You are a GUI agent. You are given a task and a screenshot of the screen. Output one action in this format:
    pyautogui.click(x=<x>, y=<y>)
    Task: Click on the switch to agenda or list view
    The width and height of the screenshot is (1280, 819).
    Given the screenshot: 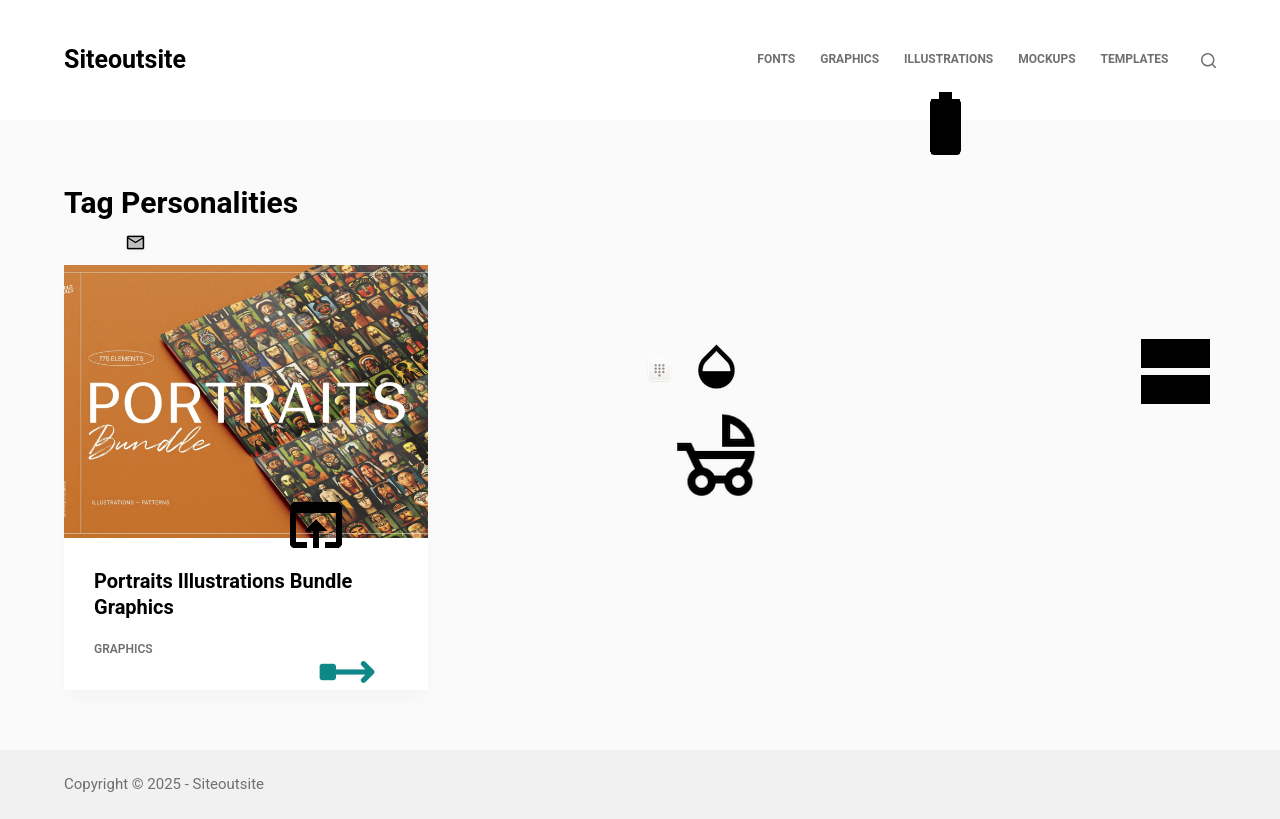 What is the action you would take?
    pyautogui.click(x=1177, y=371)
    